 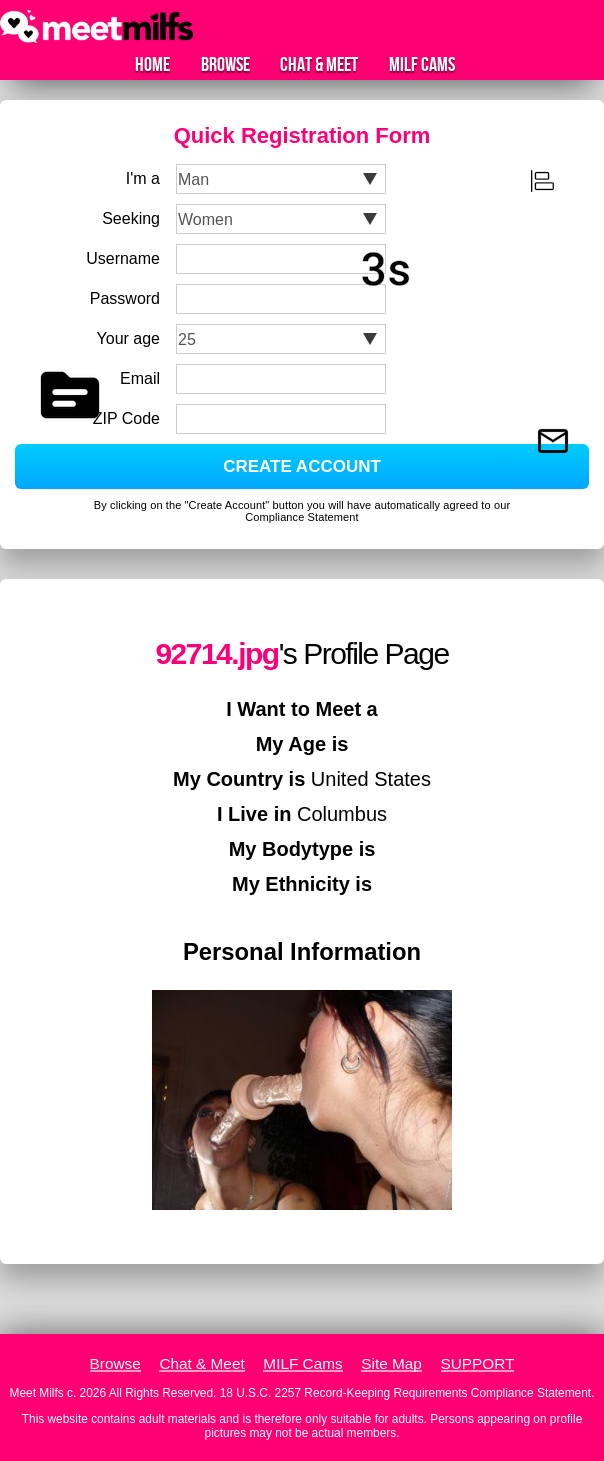 I want to click on align text to the left margin, so click(x=542, y=181).